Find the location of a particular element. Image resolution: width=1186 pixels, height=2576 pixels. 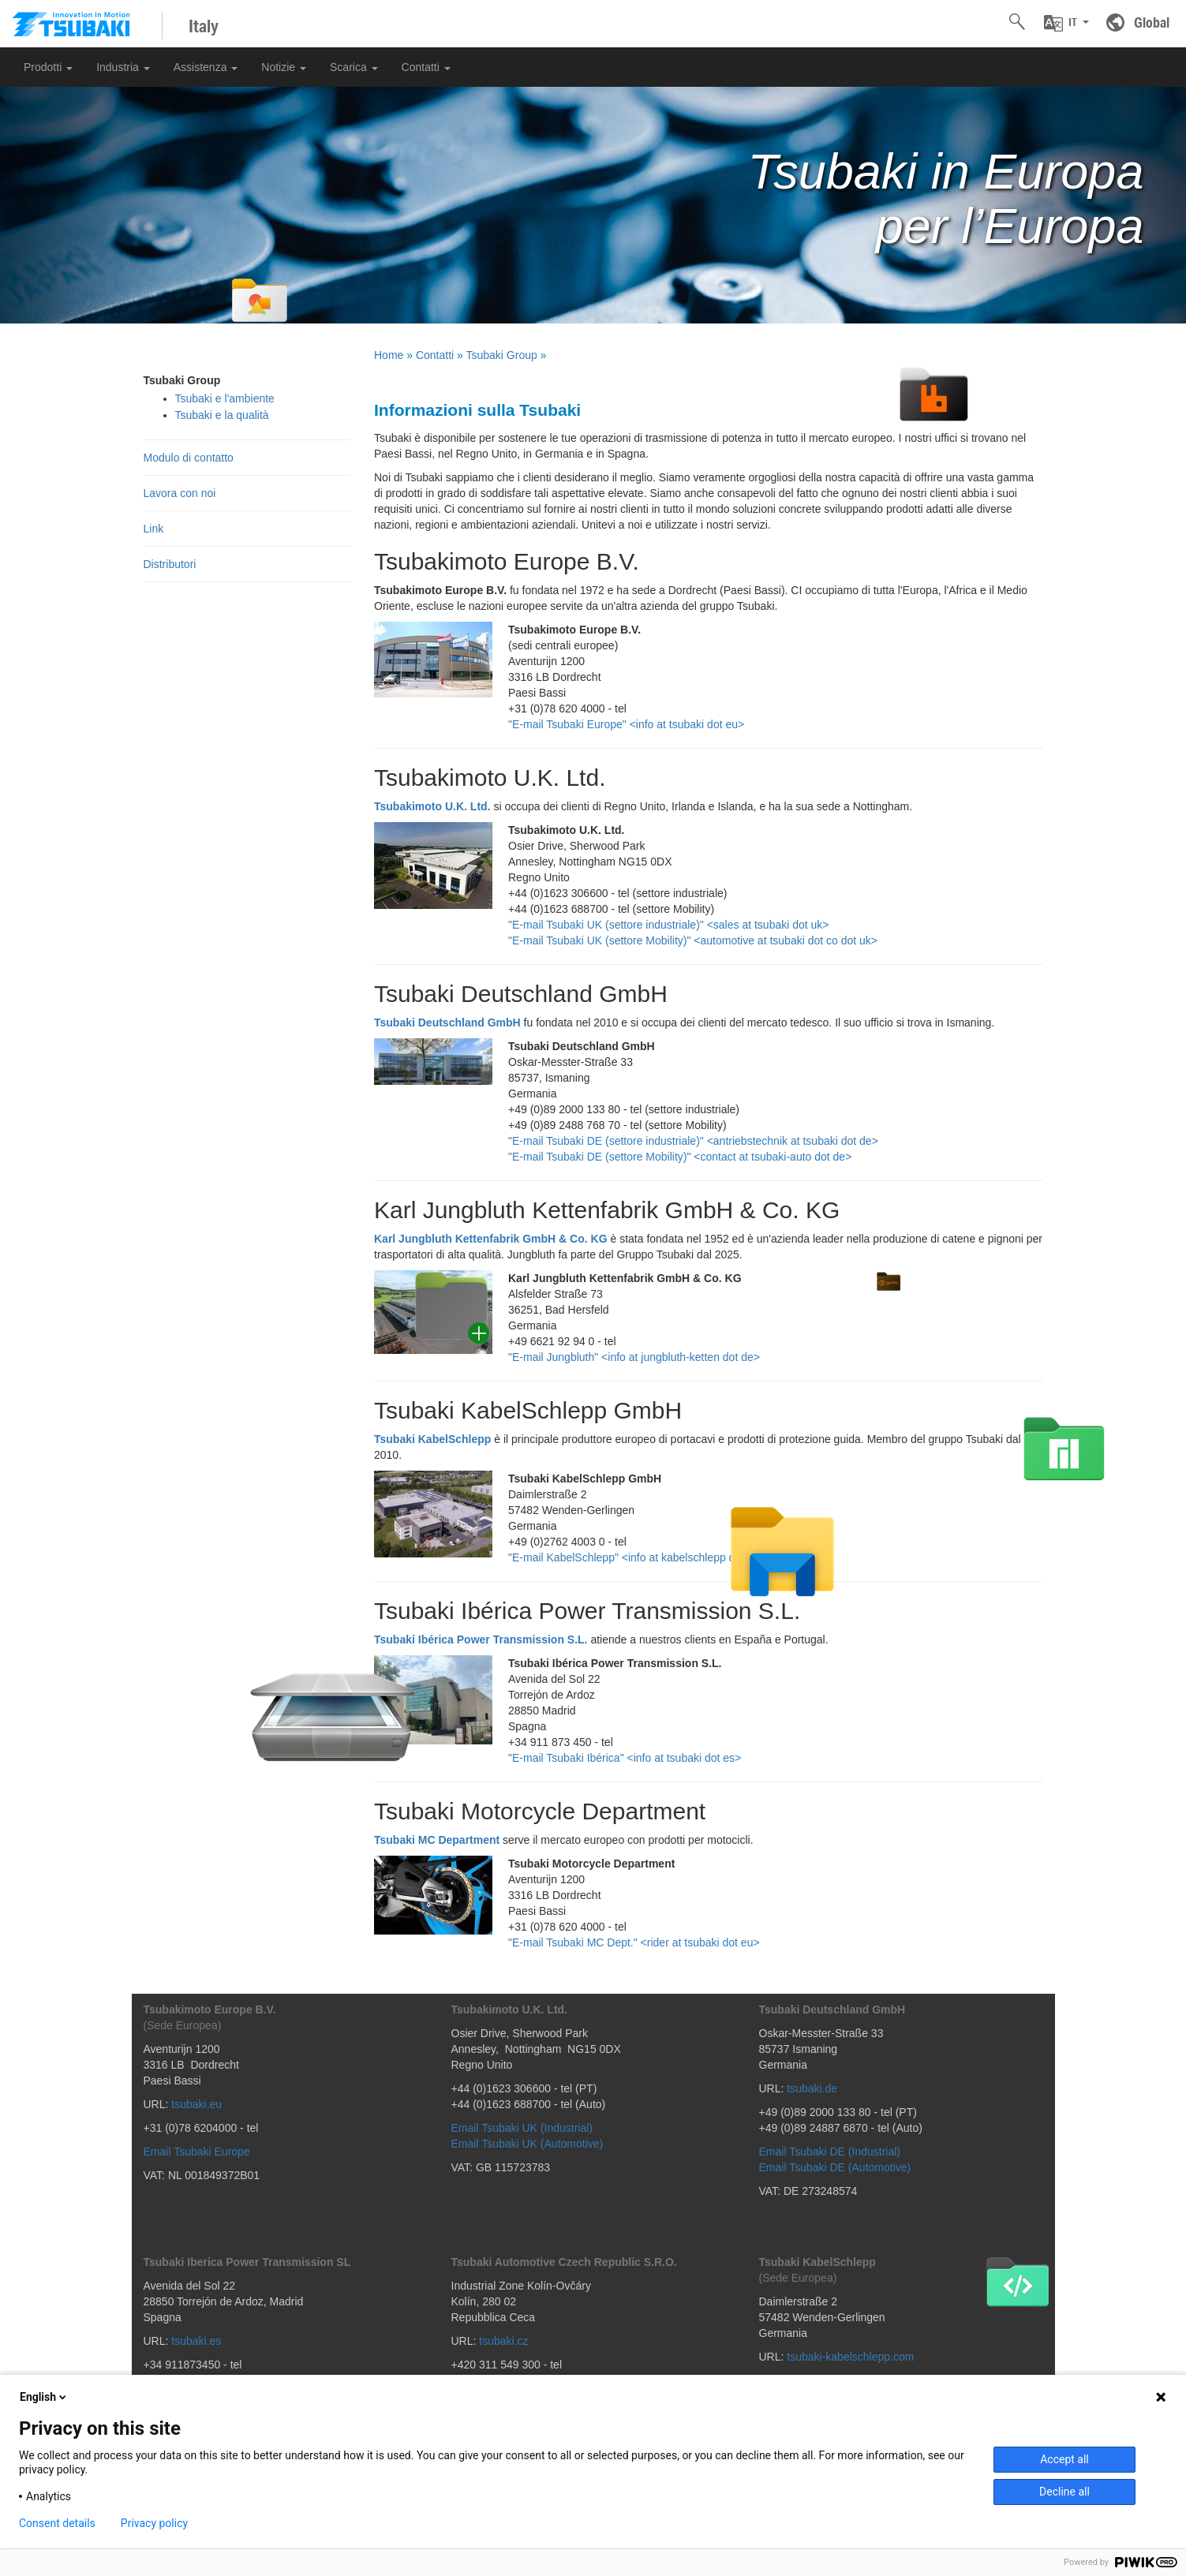

open programming projects folder is located at coordinates (1017, 2283).